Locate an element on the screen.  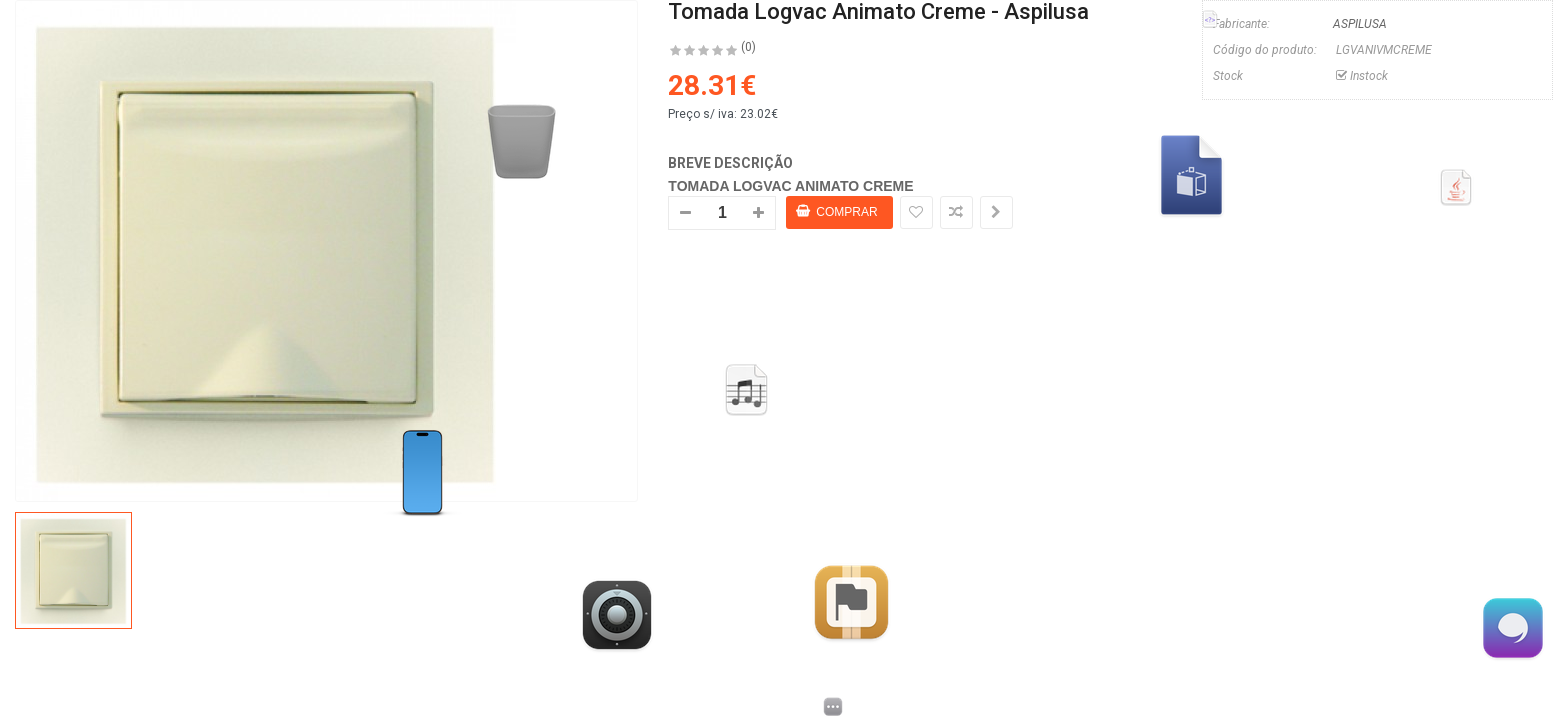
a melody or music audio file is located at coordinates (746, 389).